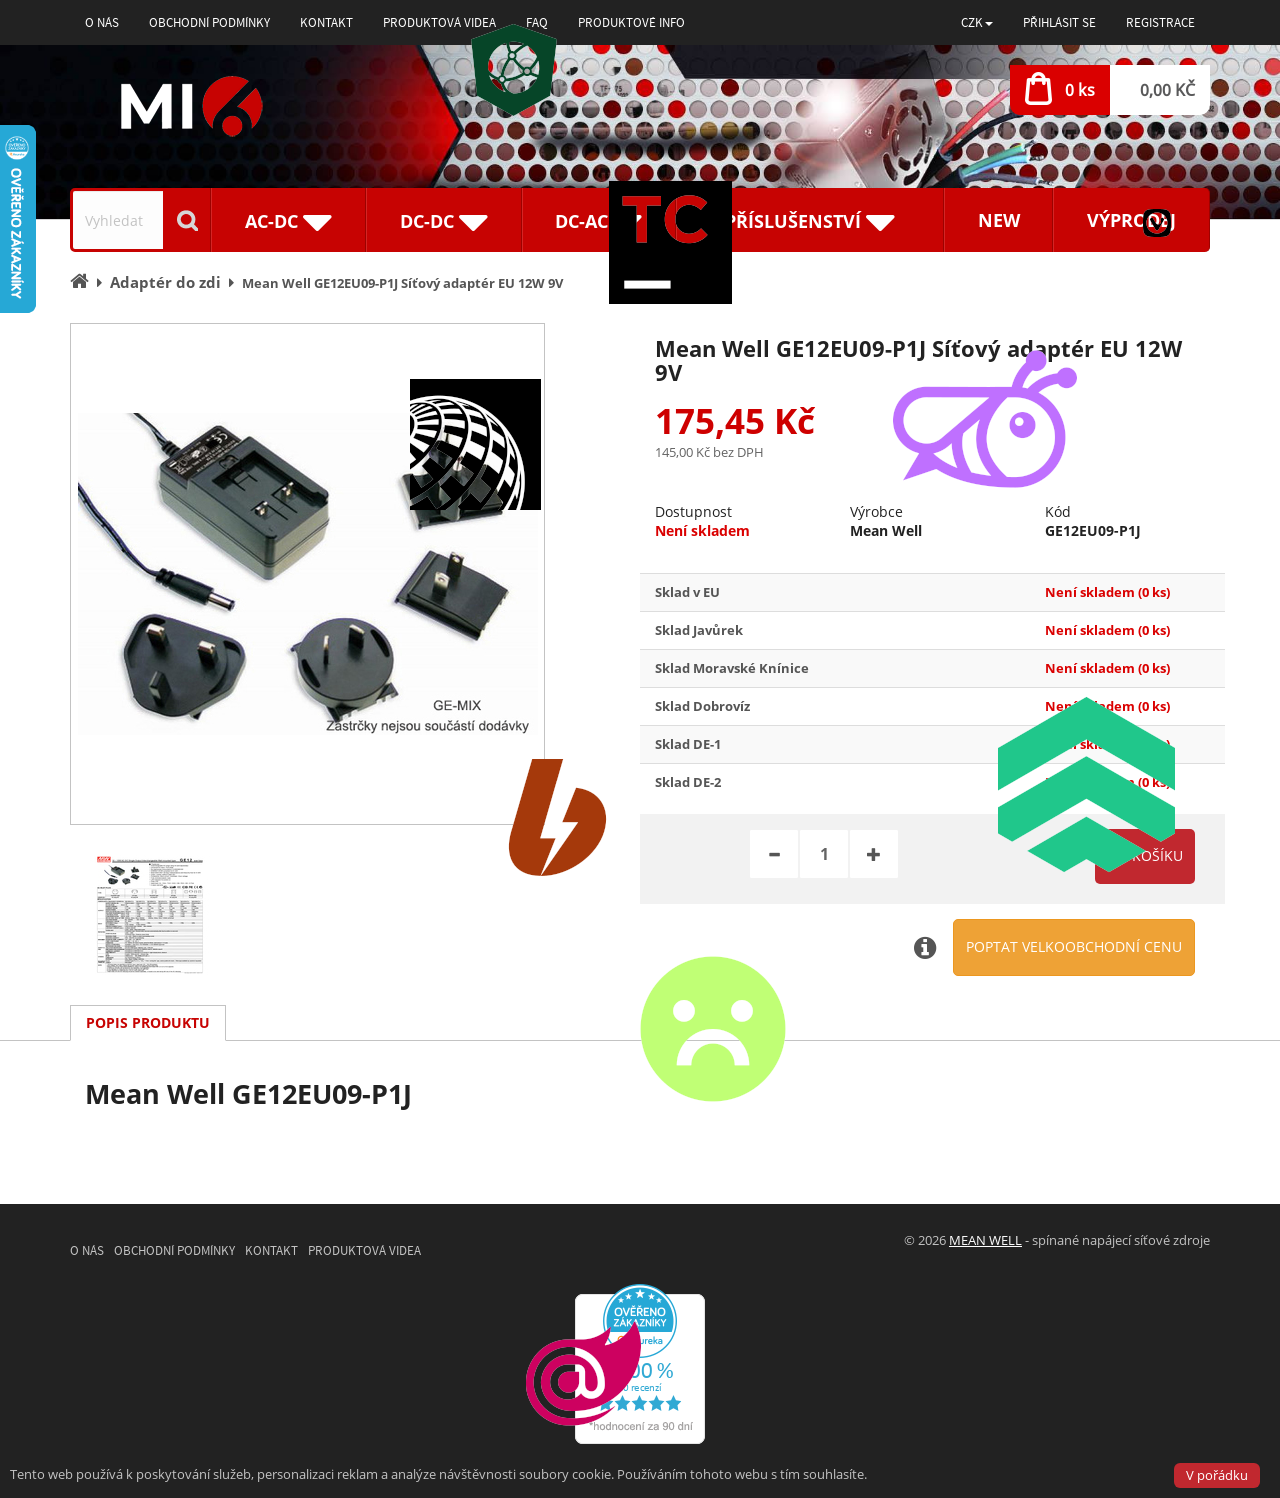 The width and height of the screenshot is (1280, 1498). Describe the element at coordinates (1086, 784) in the screenshot. I see `open koyeb cloud platform` at that location.